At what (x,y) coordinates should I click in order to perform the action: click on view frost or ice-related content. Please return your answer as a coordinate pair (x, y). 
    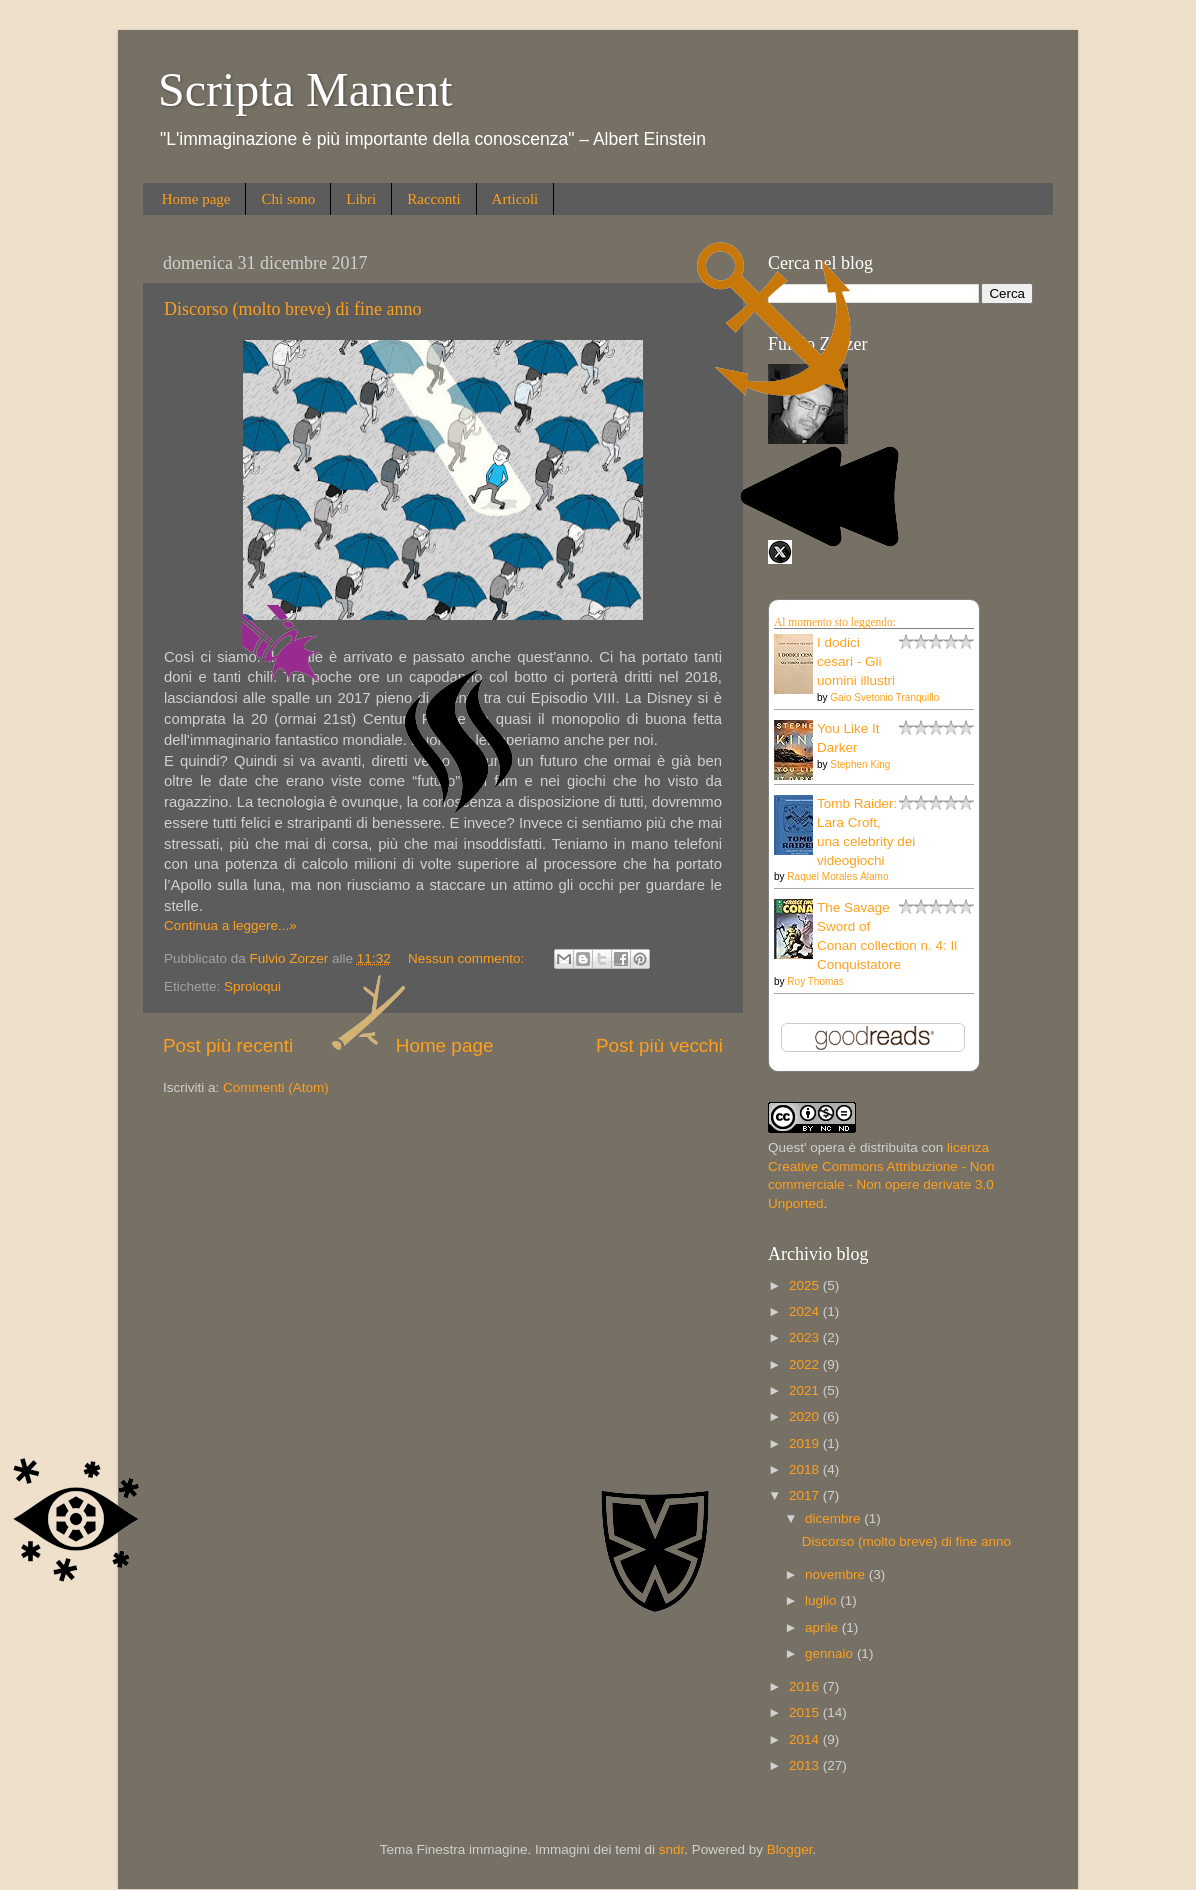
    Looking at the image, I should click on (76, 1519).